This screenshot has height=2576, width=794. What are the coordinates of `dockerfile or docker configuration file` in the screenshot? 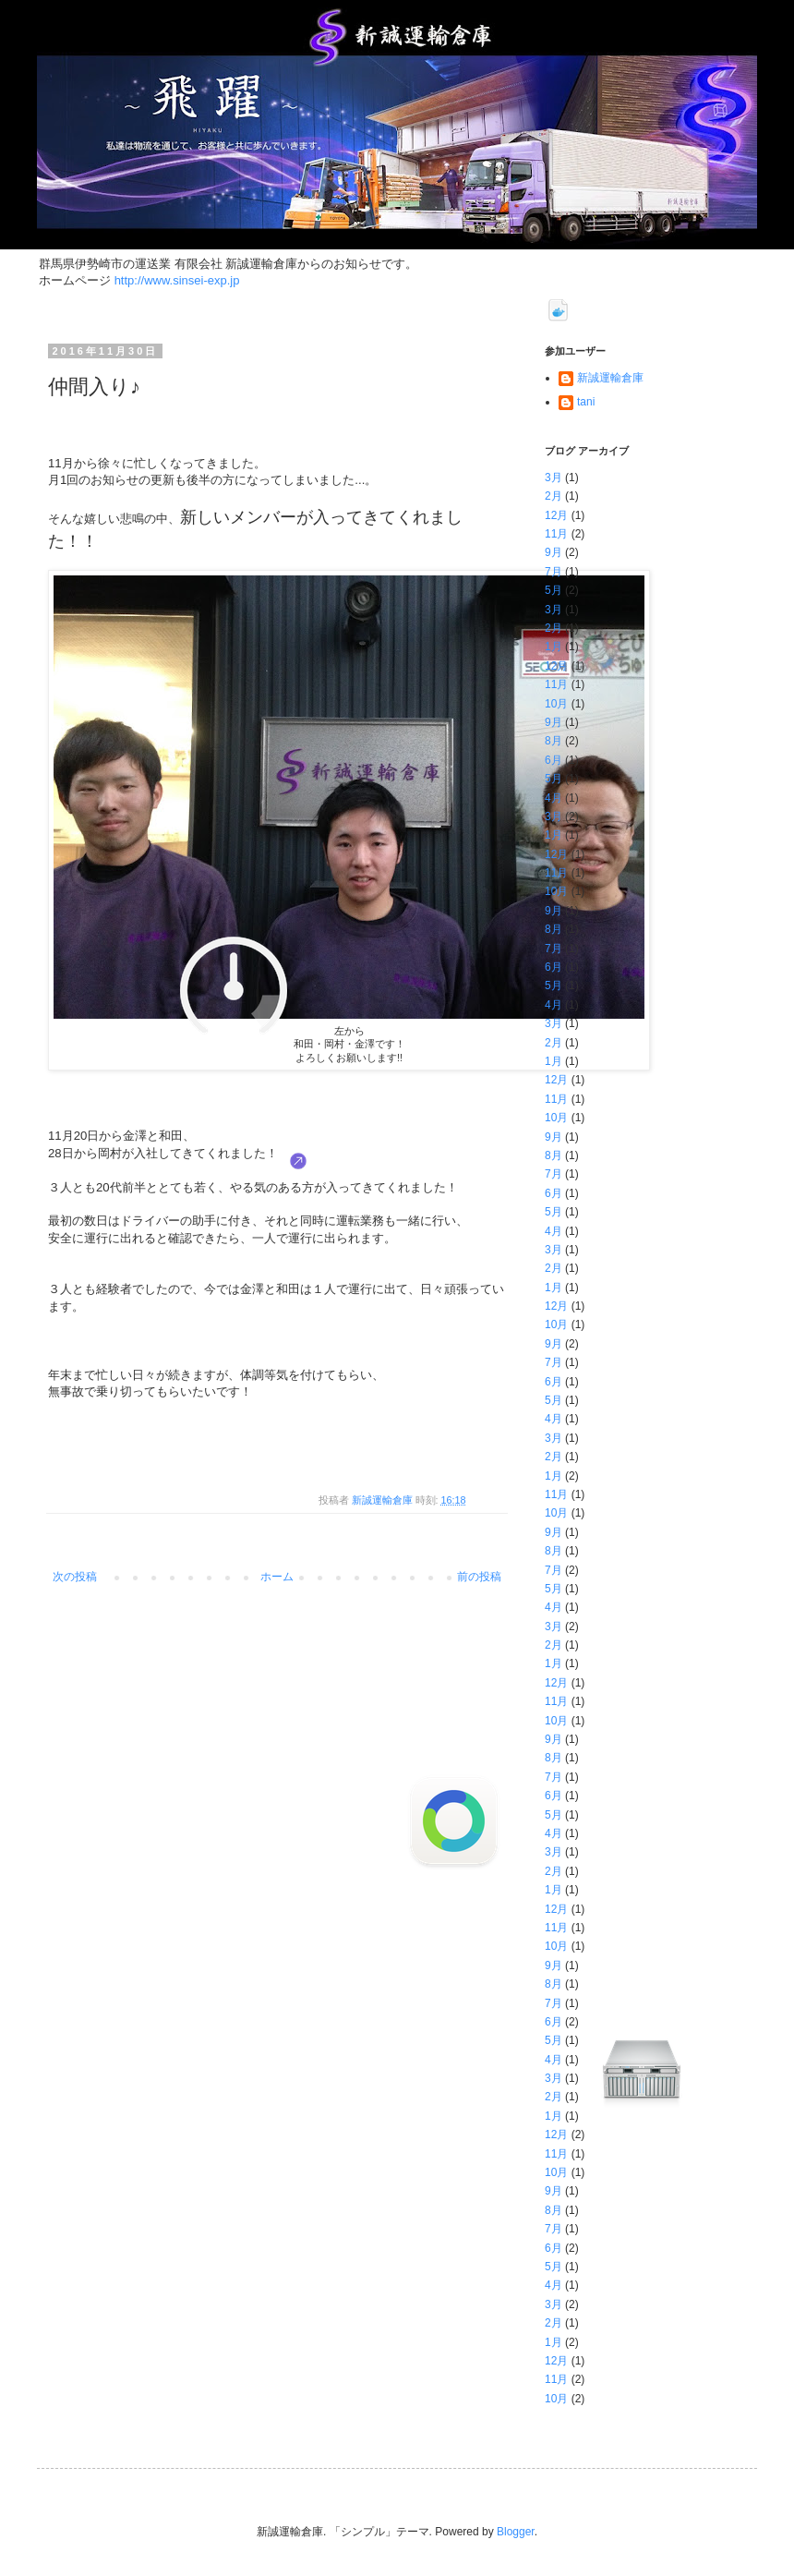 It's located at (558, 309).